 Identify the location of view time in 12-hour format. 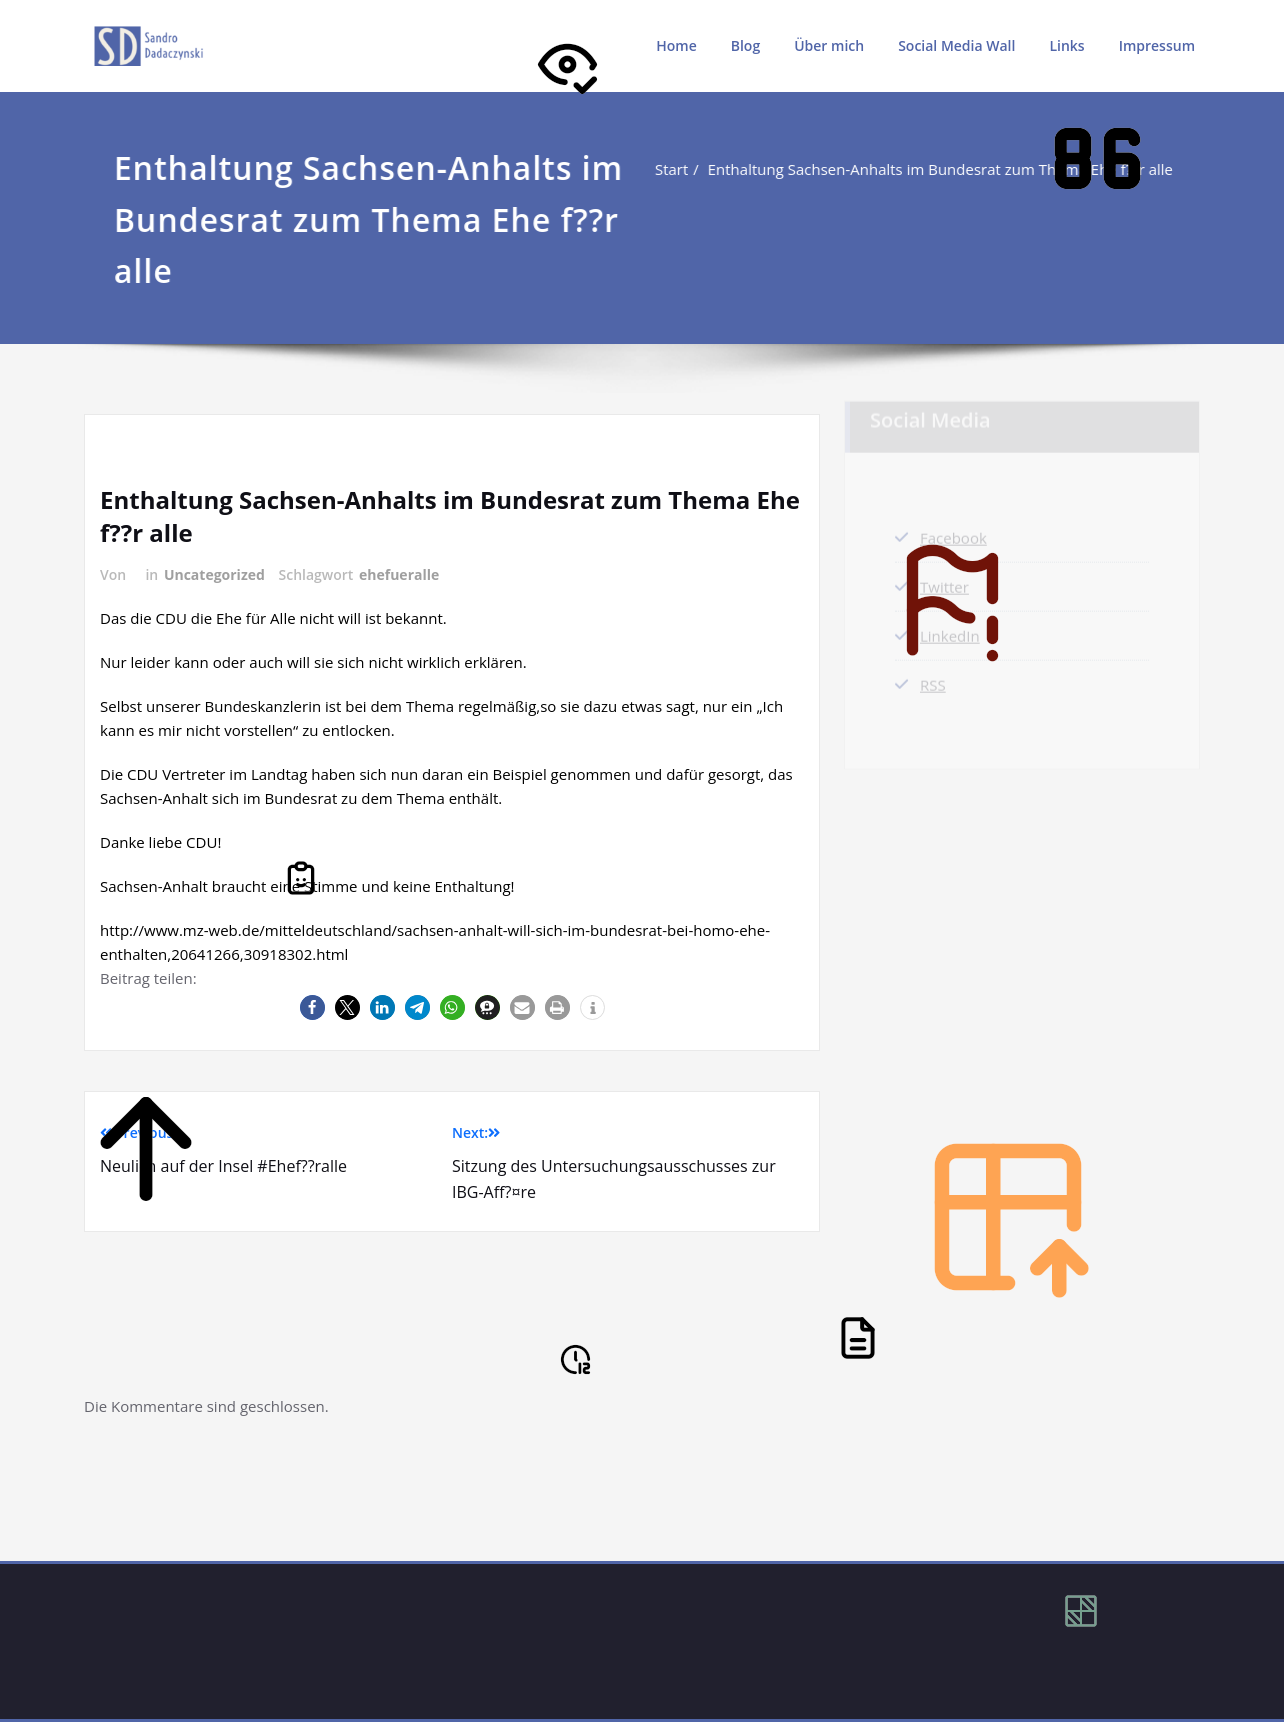
(575, 1359).